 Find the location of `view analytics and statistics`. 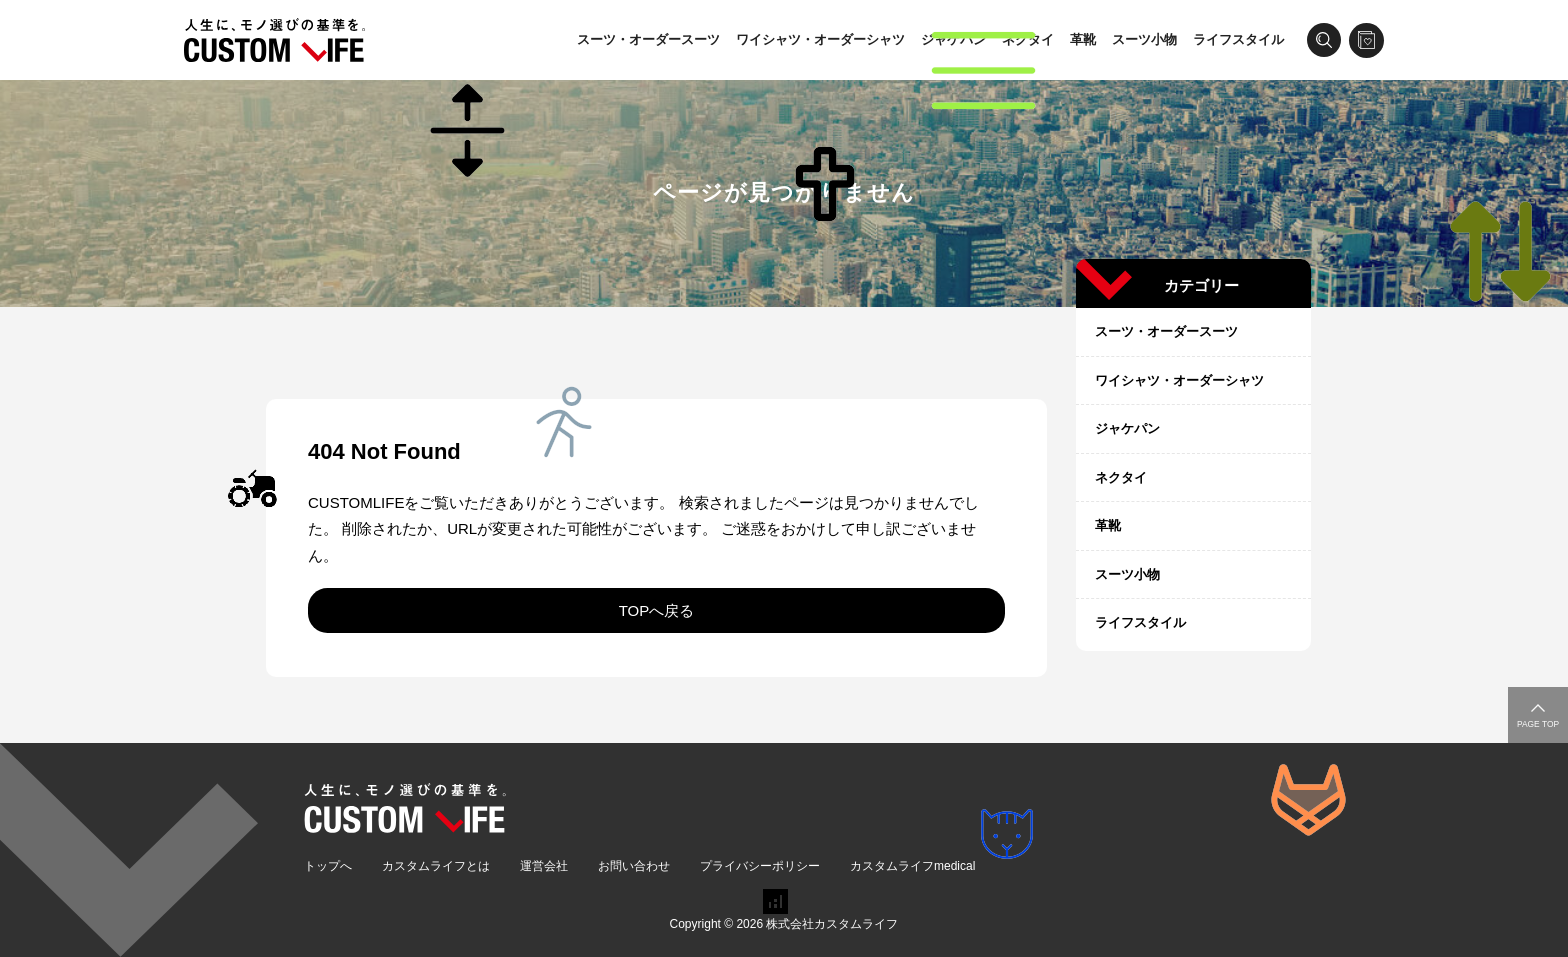

view analytics and statistics is located at coordinates (775, 901).